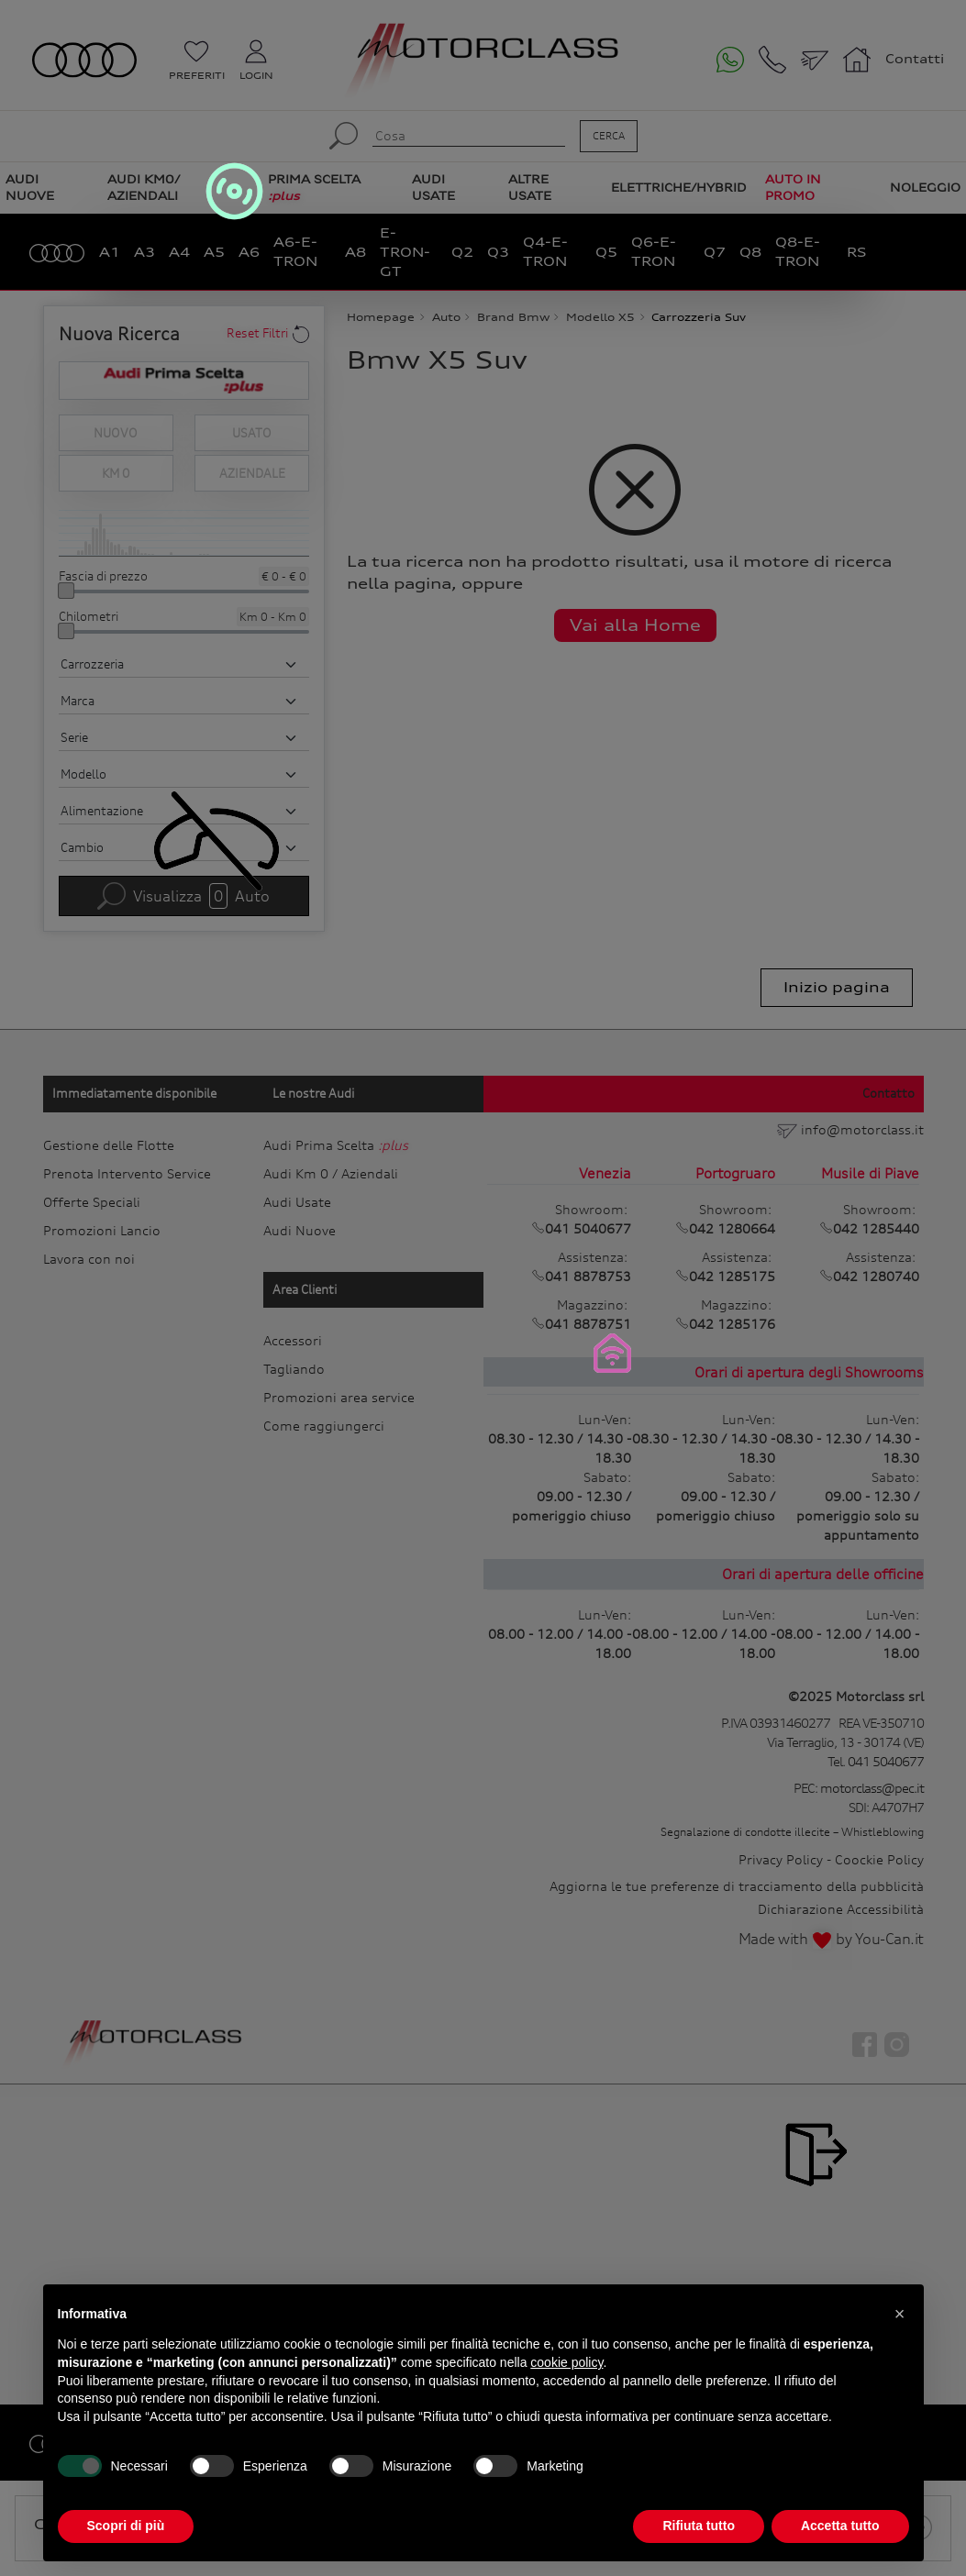 The height and width of the screenshot is (2576, 966). I want to click on play or access music library, so click(234, 191).